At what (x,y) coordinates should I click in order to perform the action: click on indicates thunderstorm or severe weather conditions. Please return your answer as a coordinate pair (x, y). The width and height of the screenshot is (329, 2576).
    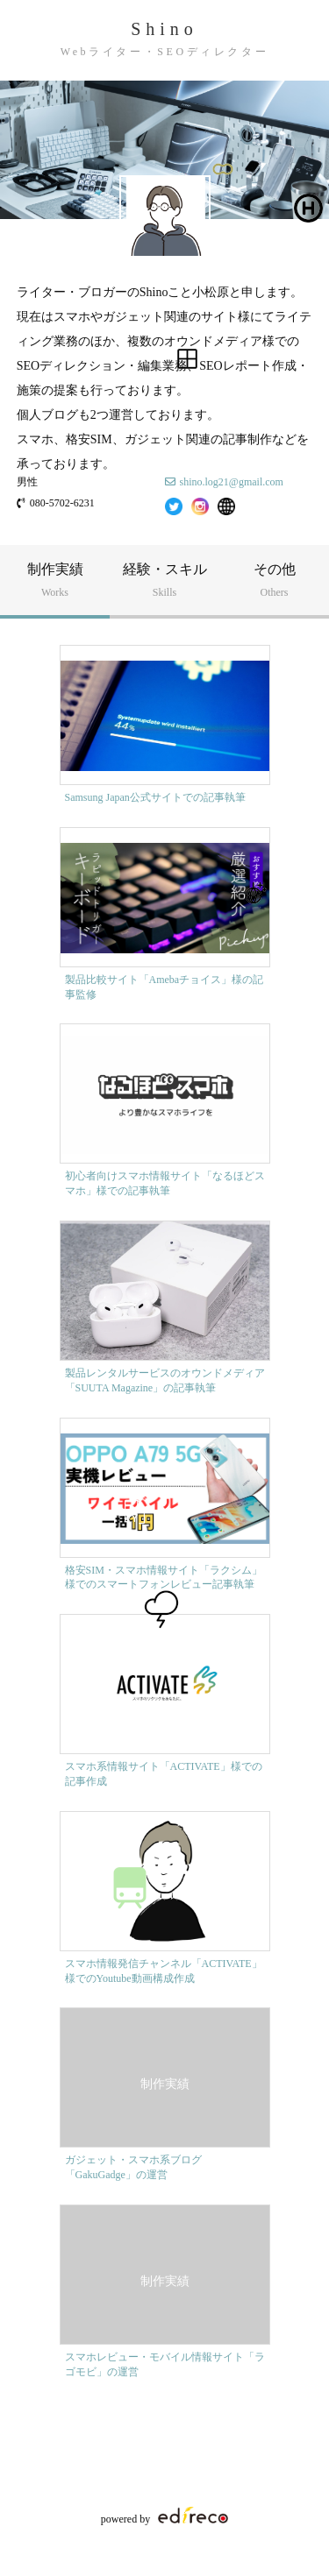
    Looking at the image, I should click on (161, 1609).